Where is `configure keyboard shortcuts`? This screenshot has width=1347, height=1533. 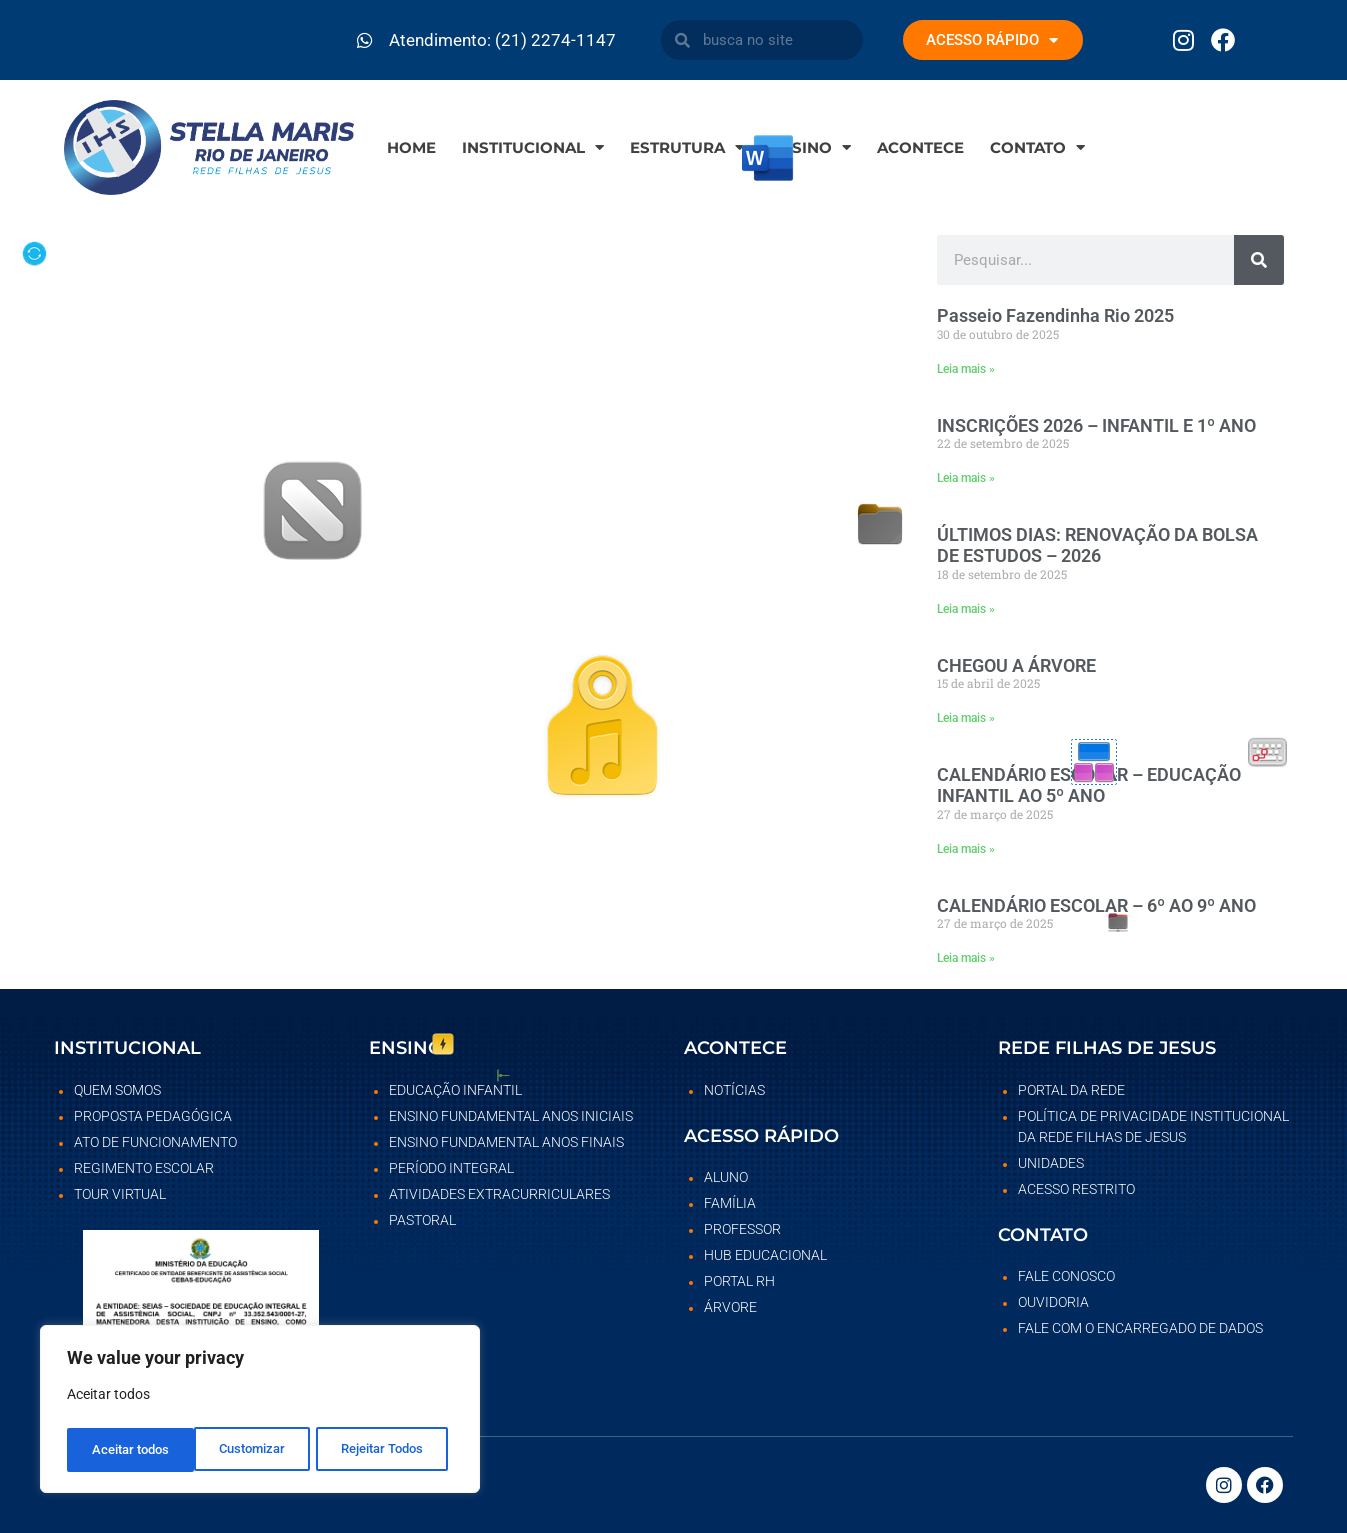 configure keyboard shortcuts is located at coordinates (1267, 752).